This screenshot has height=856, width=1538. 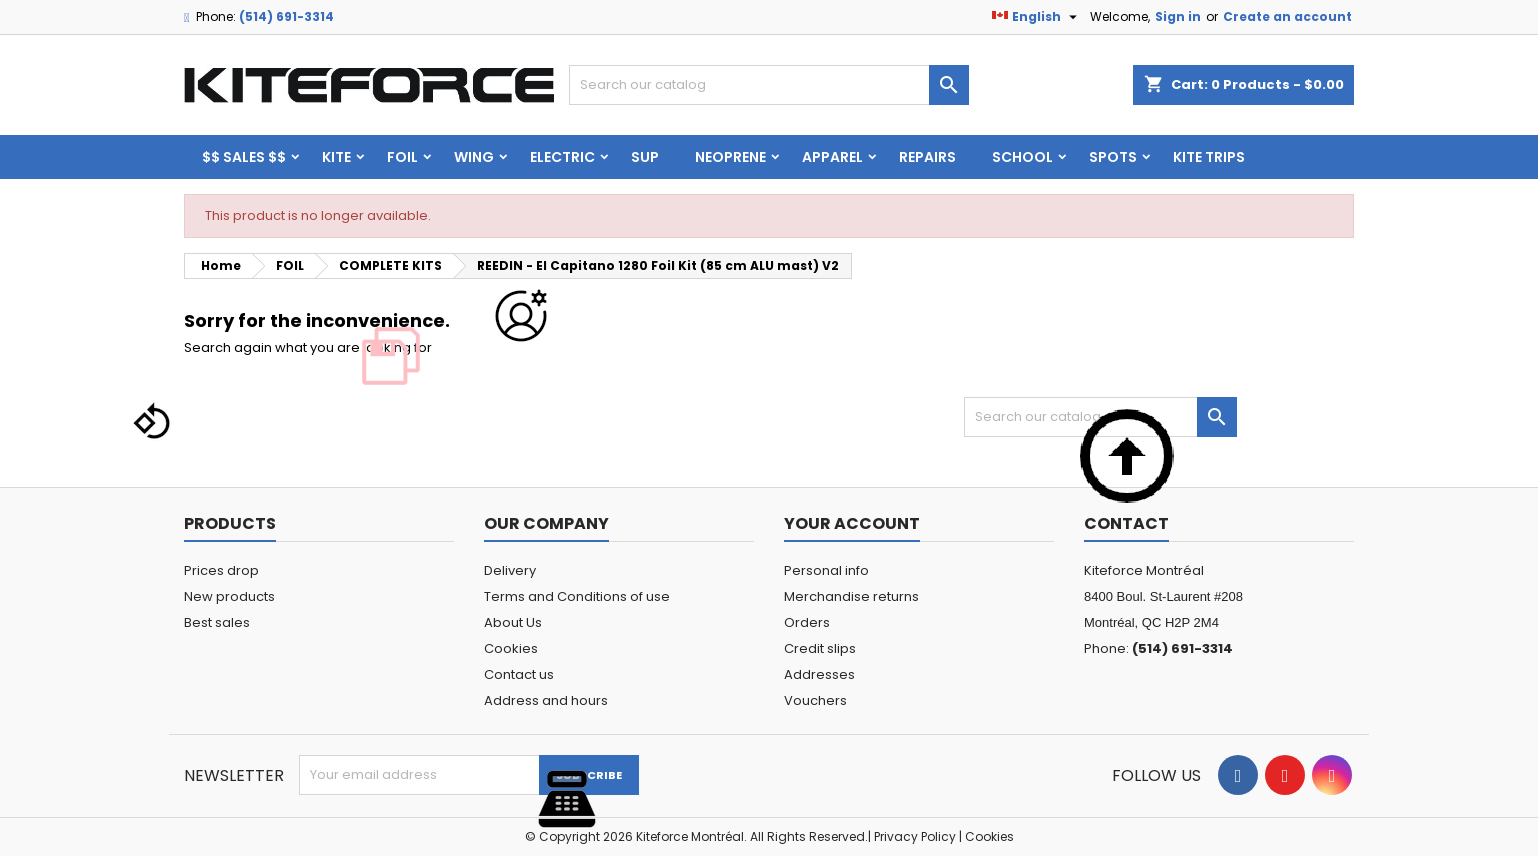 I want to click on access user profile settings, so click(x=521, y=316).